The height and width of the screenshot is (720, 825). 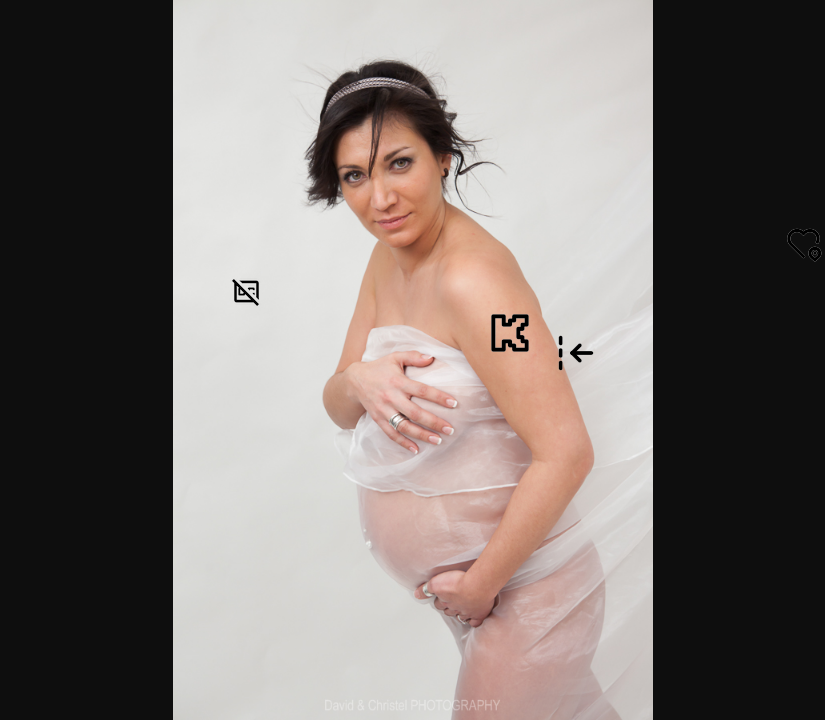 I want to click on save this location to favorites, so click(x=803, y=243).